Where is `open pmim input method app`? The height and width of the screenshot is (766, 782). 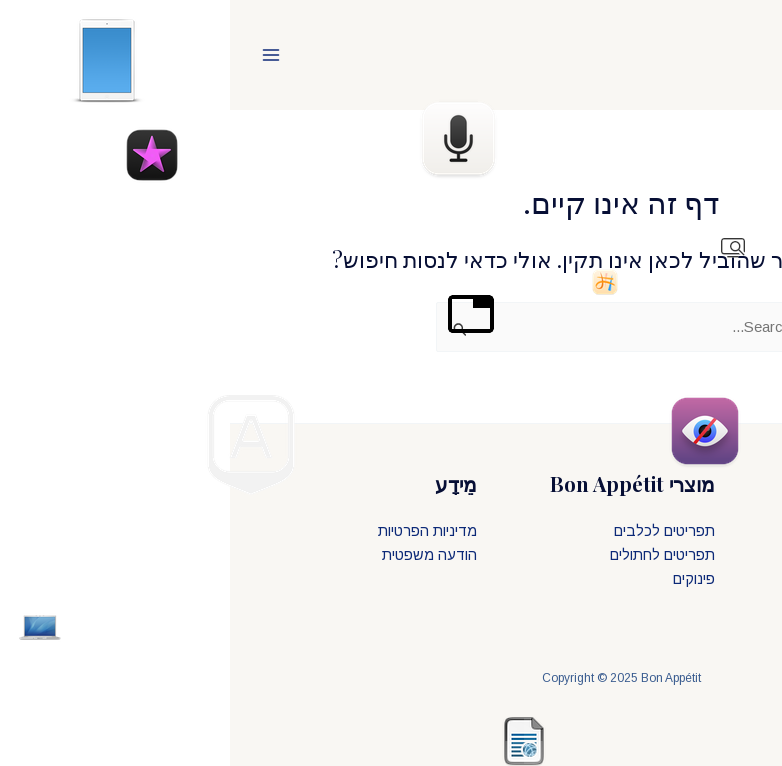
open pmim input method app is located at coordinates (605, 282).